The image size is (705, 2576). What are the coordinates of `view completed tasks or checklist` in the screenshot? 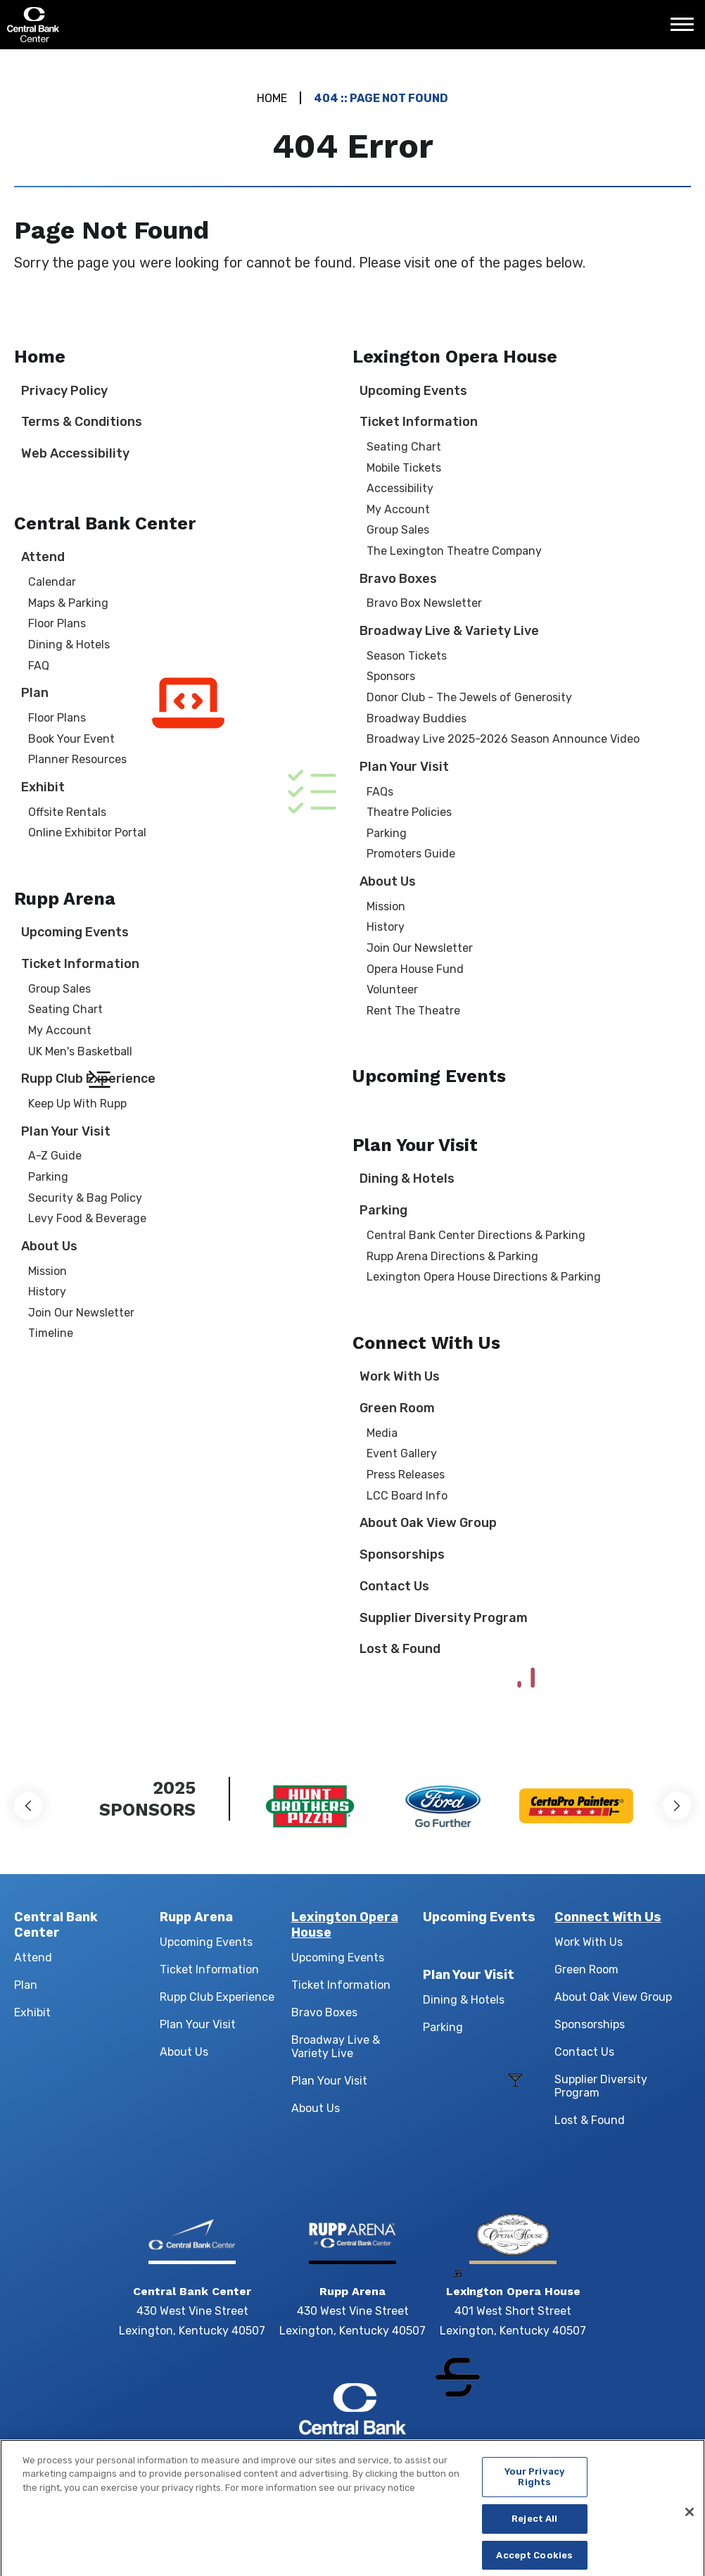 It's located at (312, 791).